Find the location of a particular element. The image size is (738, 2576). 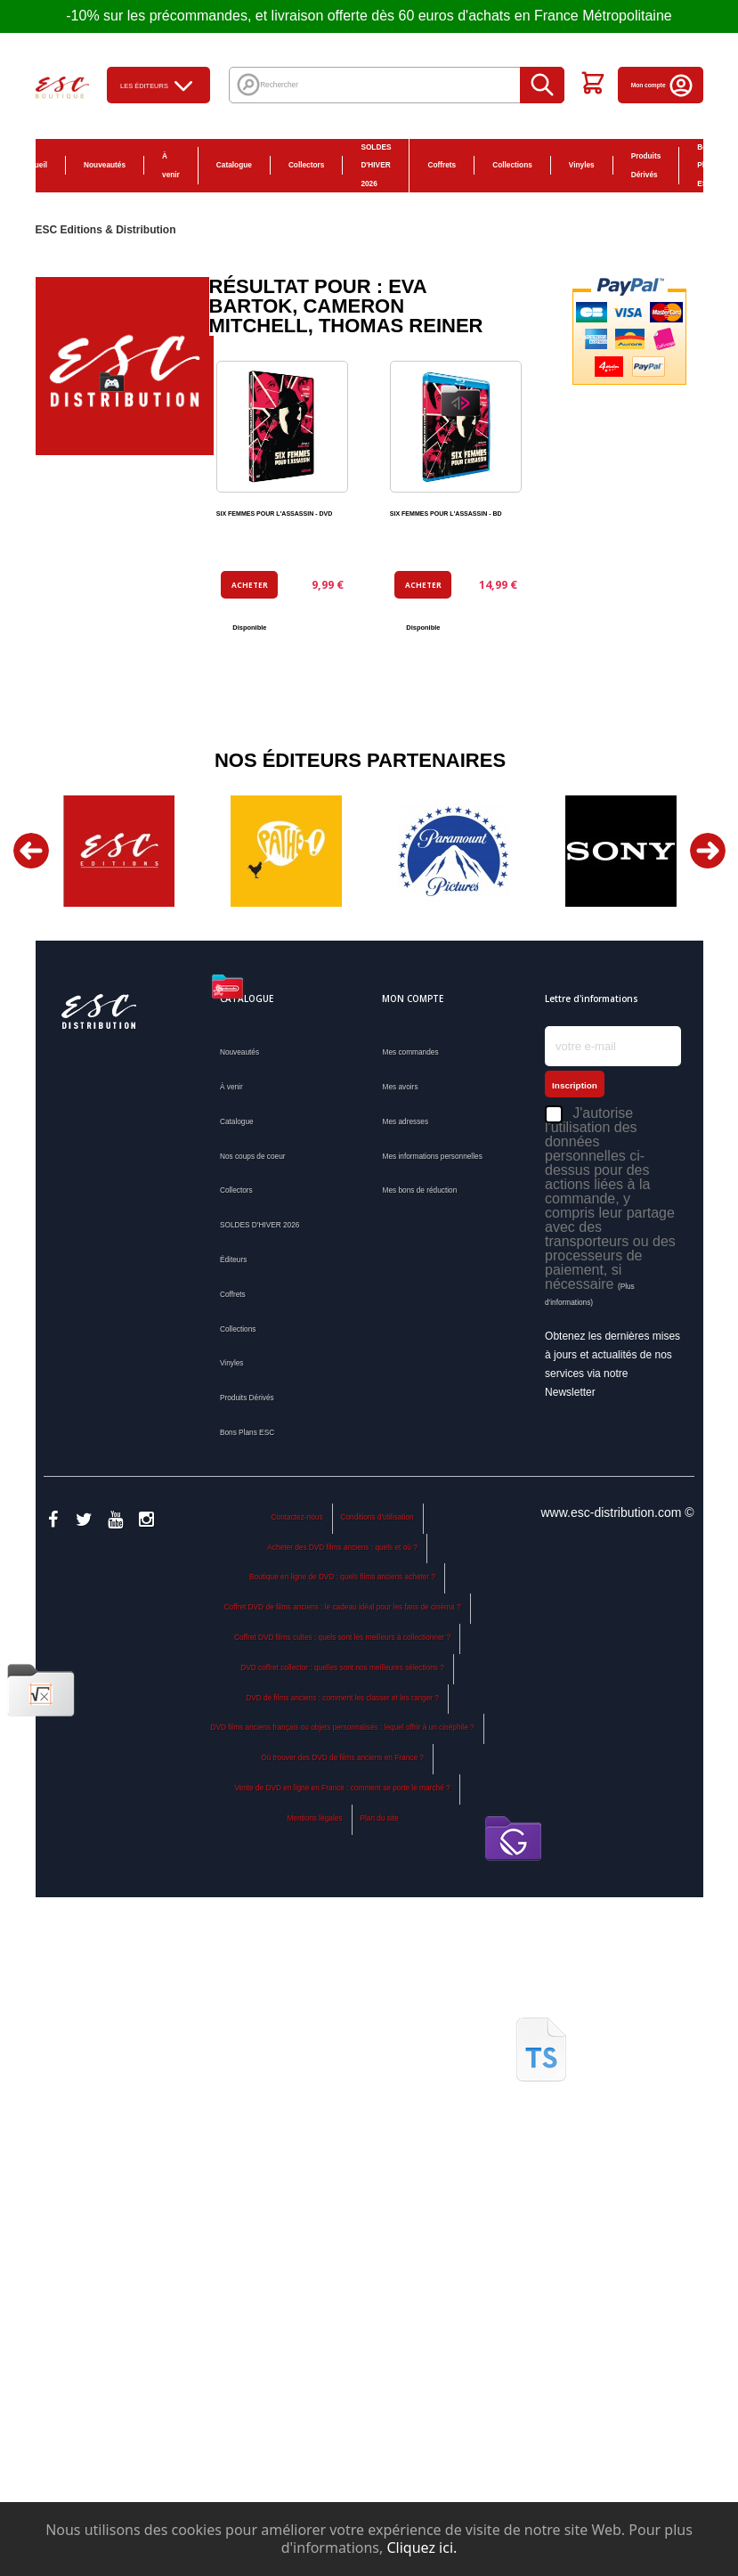

folder containing LibreOffice Math formula files is located at coordinates (40, 1692).